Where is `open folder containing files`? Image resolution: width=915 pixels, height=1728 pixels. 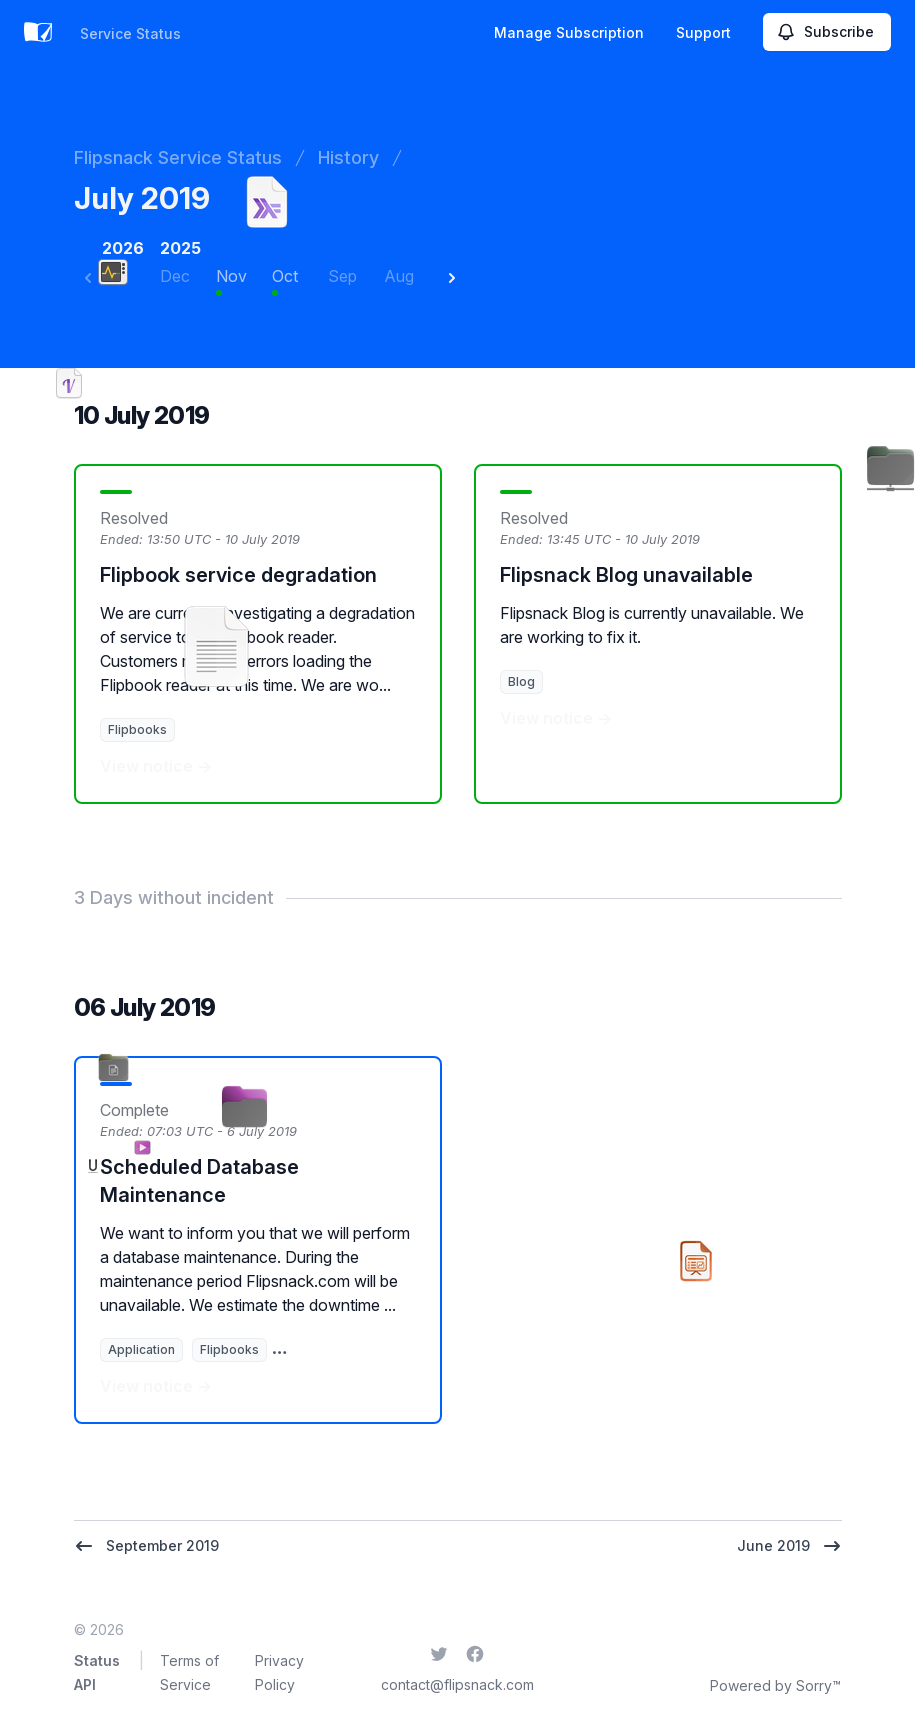 open folder containing files is located at coordinates (244, 1106).